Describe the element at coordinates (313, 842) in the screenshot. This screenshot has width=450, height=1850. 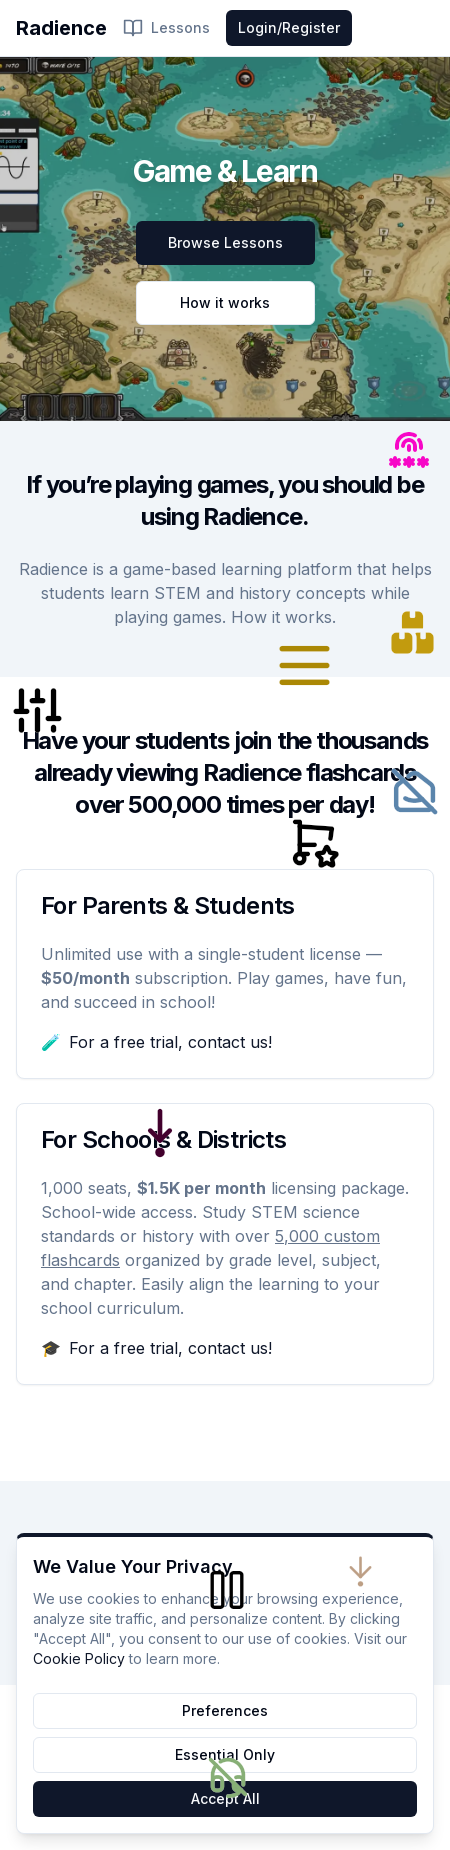
I see `view favorite or starred items in cart` at that location.